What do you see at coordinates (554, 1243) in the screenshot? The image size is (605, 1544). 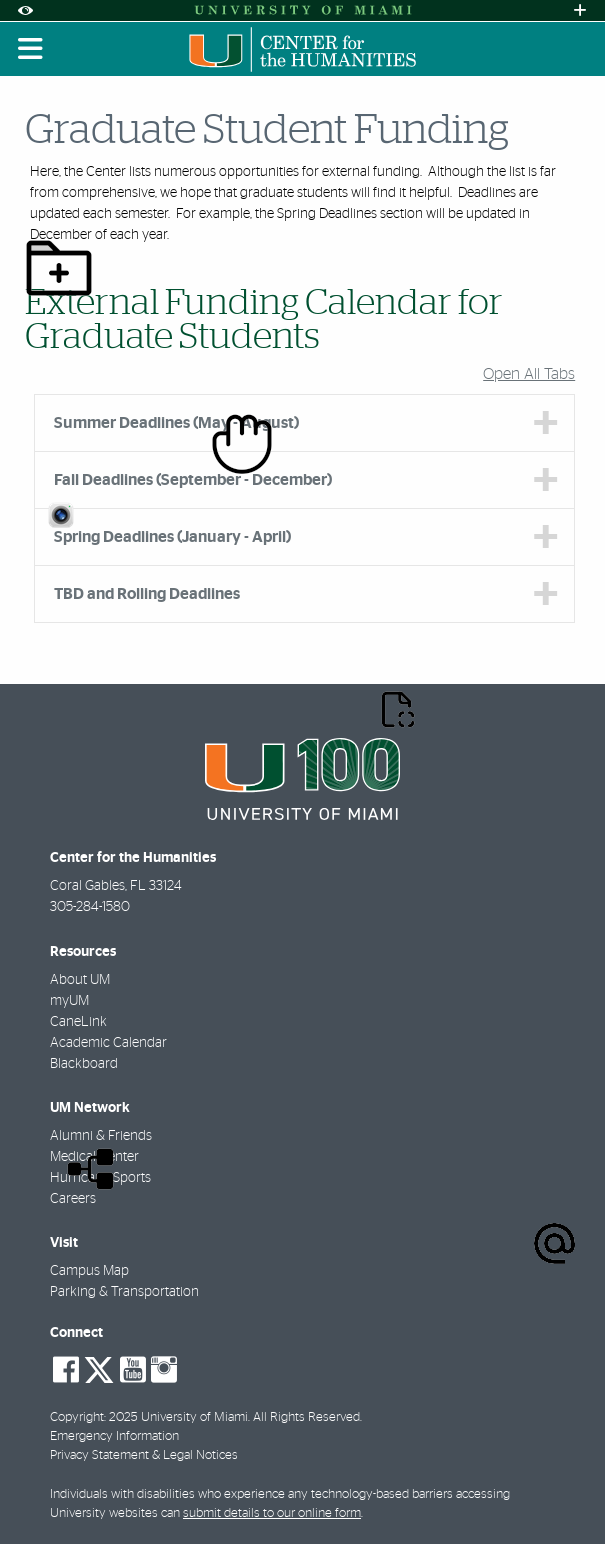 I see `enter or view email address` at bounding box center [554, 1243].